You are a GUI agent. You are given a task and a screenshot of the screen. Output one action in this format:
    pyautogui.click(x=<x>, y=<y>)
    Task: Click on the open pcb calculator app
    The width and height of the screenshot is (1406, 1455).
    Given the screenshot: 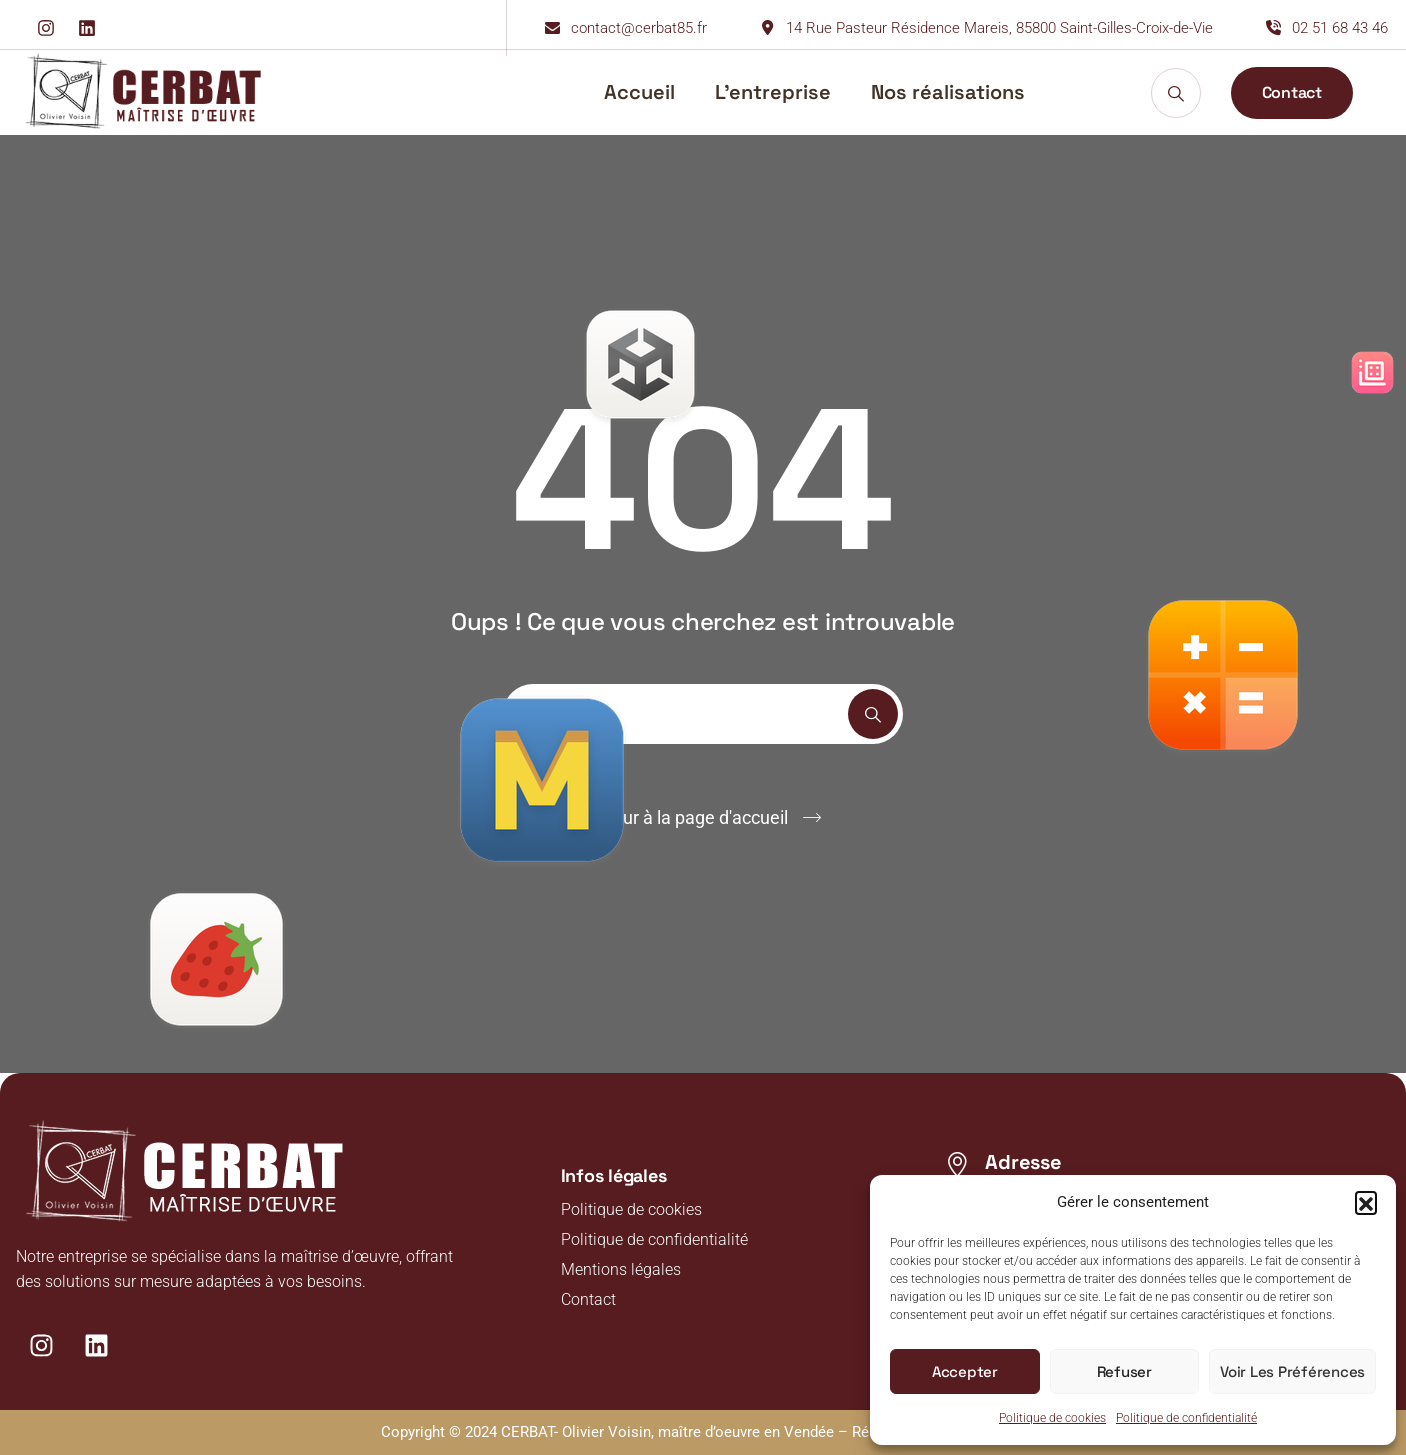 What is the action you would take?
    pyautogui.click(x=1223, y=675)
    